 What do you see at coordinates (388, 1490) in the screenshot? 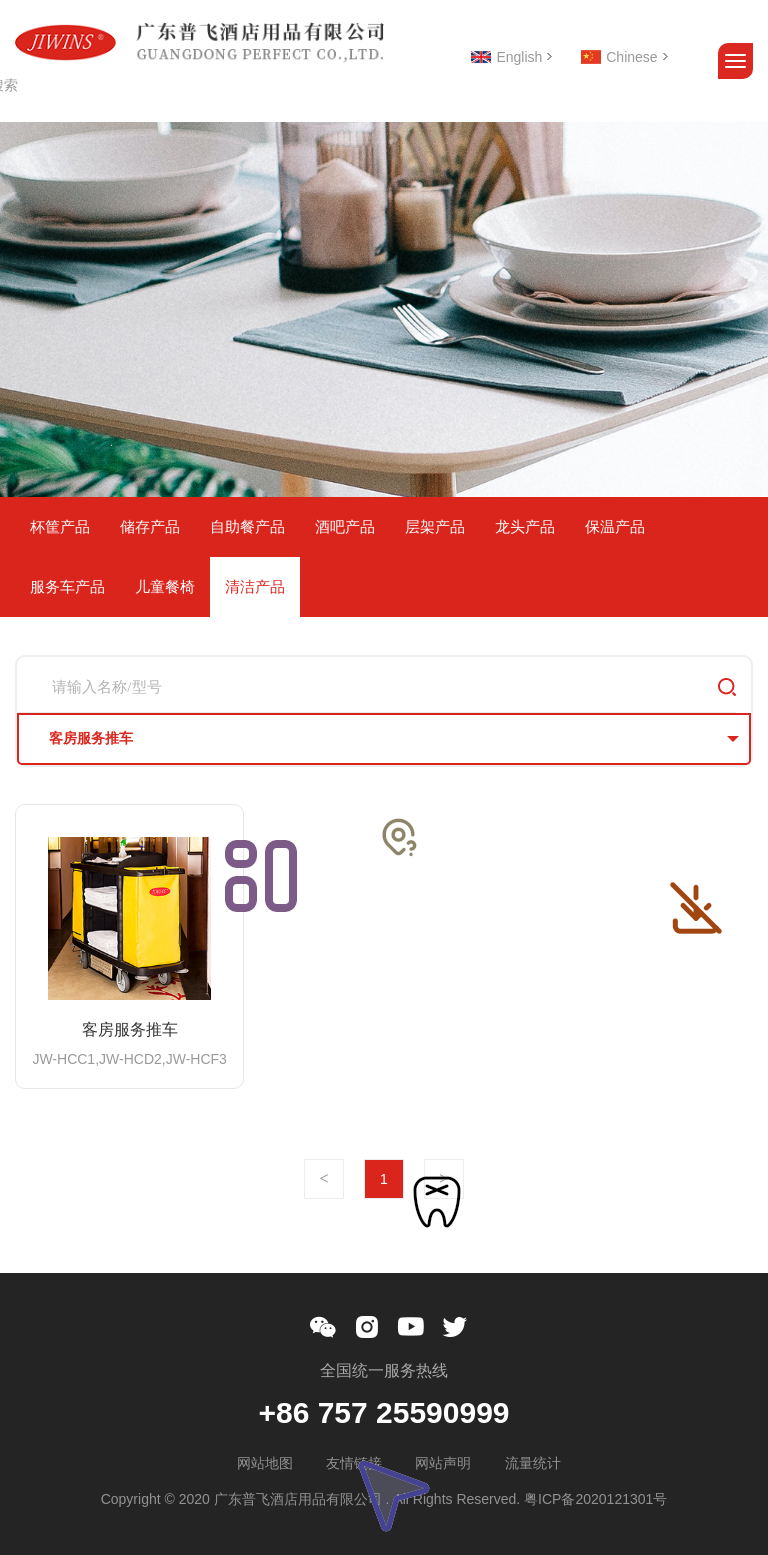
I see `tap to navigate to destination` at bounding box center [388, 1490].